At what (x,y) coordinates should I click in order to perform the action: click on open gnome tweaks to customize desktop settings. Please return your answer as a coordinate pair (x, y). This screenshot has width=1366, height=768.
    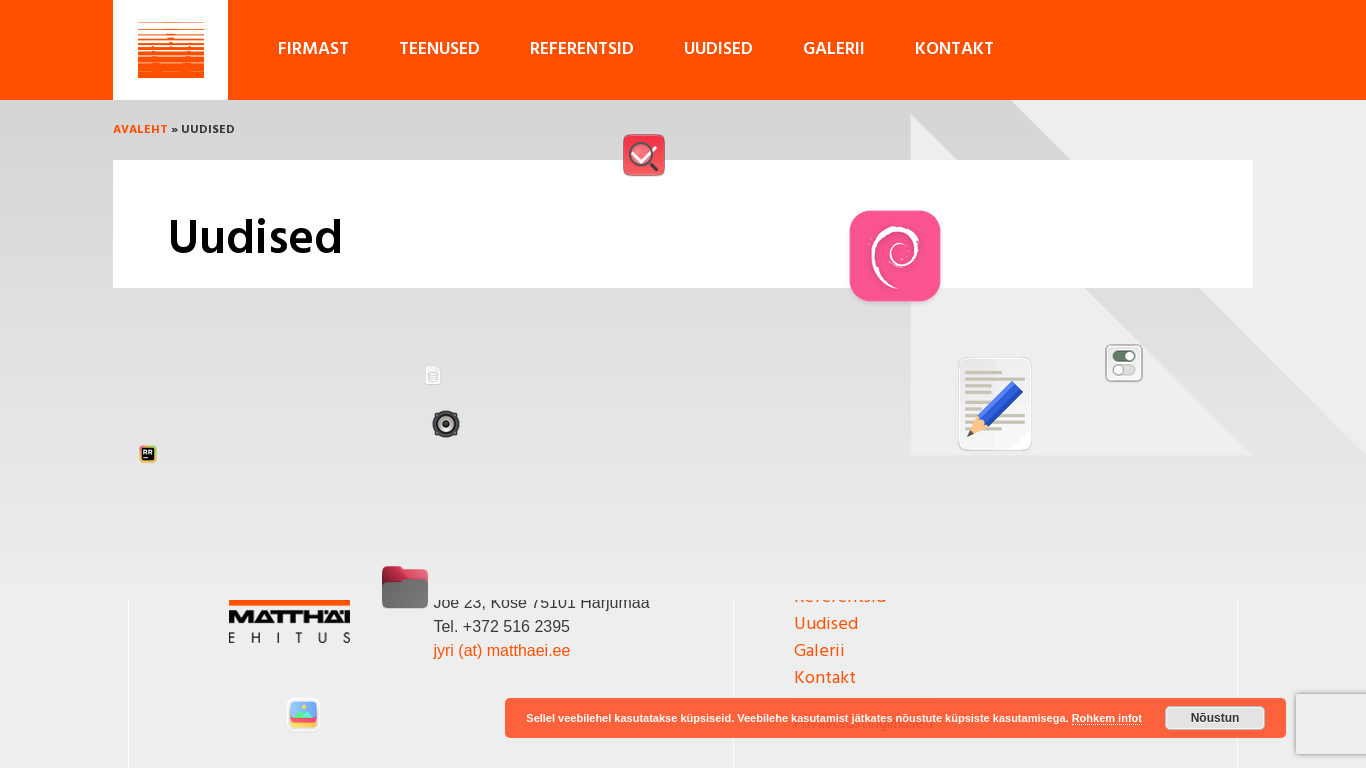
    Looking at the image, I should click on (1124, 363).